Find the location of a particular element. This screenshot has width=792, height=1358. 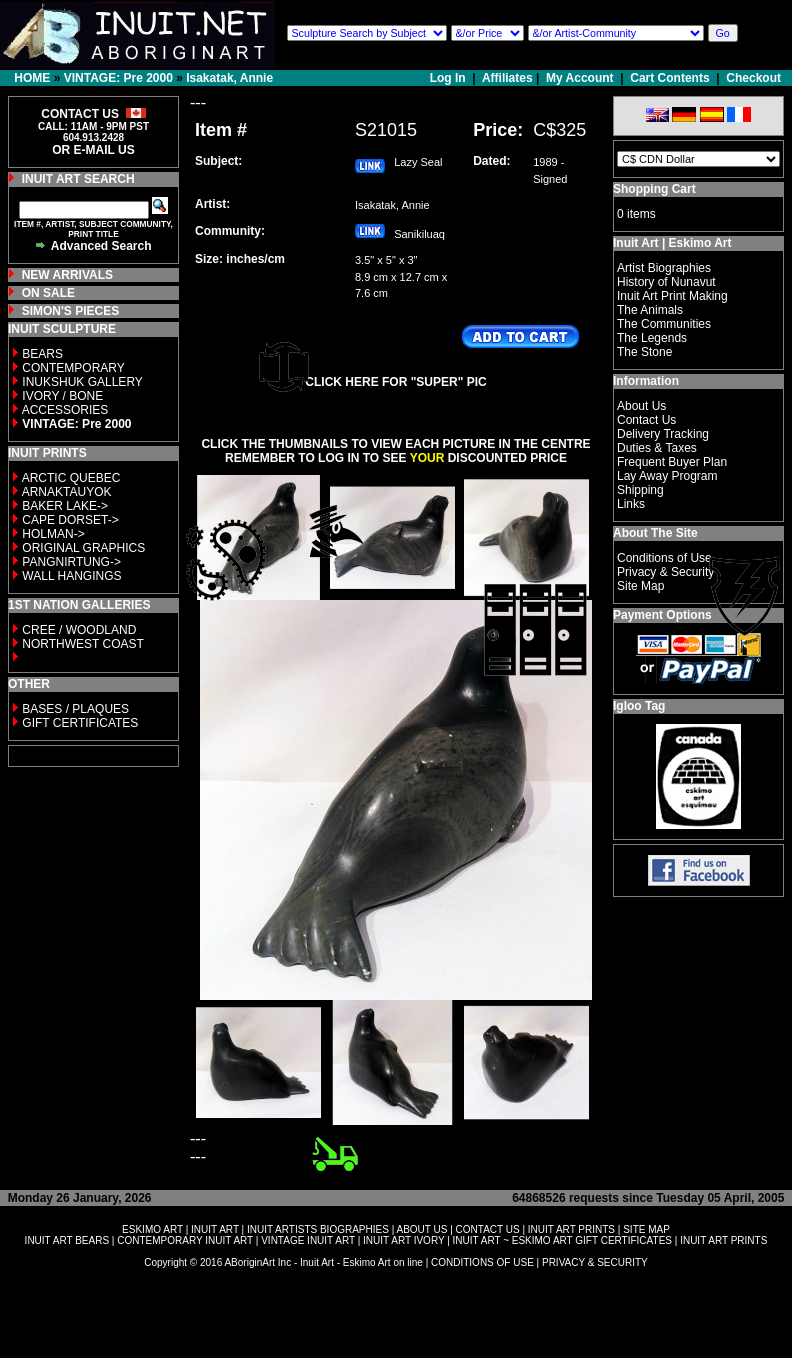

request roadside assistance is located at coordinates (335, 1154).